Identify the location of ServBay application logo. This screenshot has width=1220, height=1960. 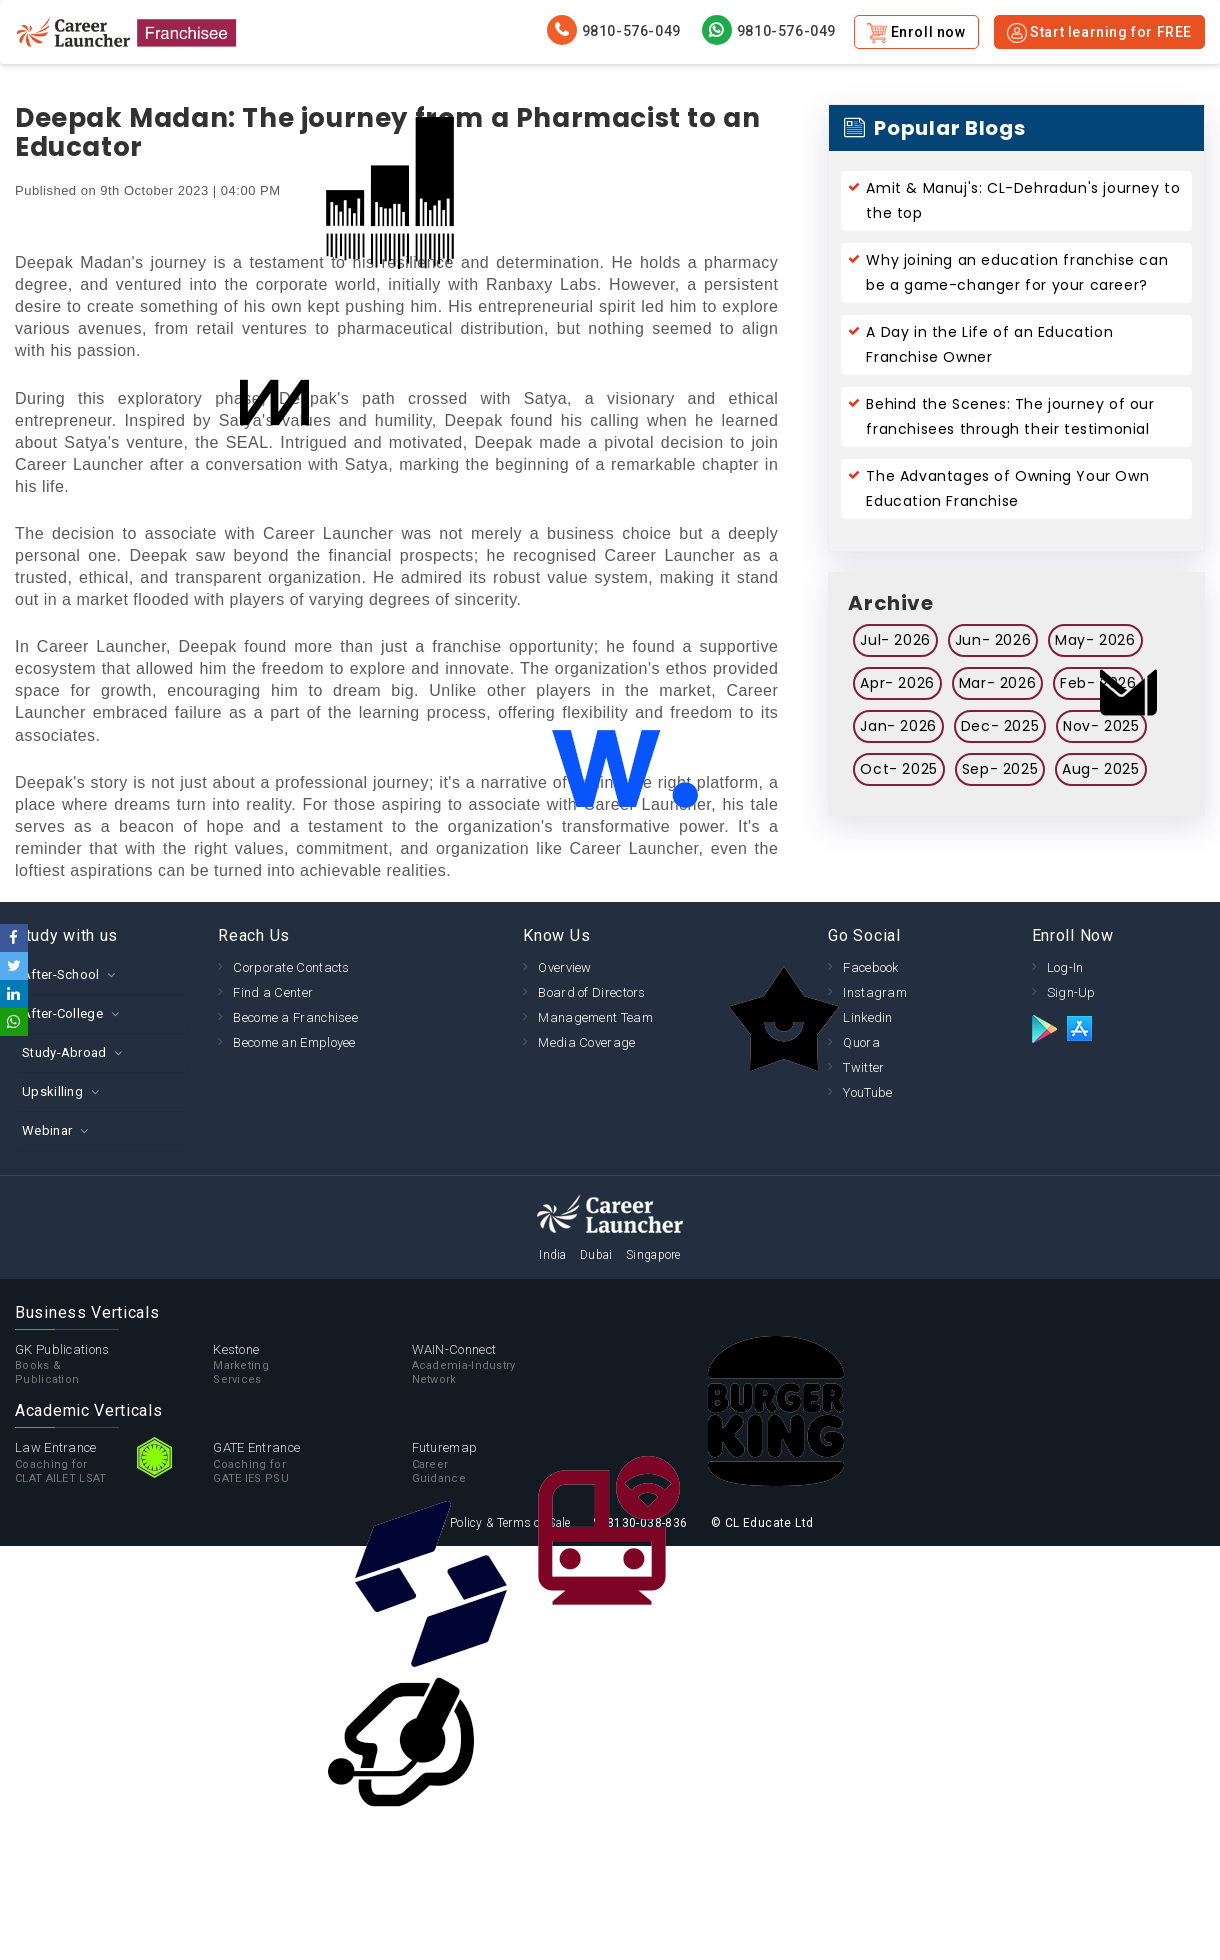
(431, 1584).